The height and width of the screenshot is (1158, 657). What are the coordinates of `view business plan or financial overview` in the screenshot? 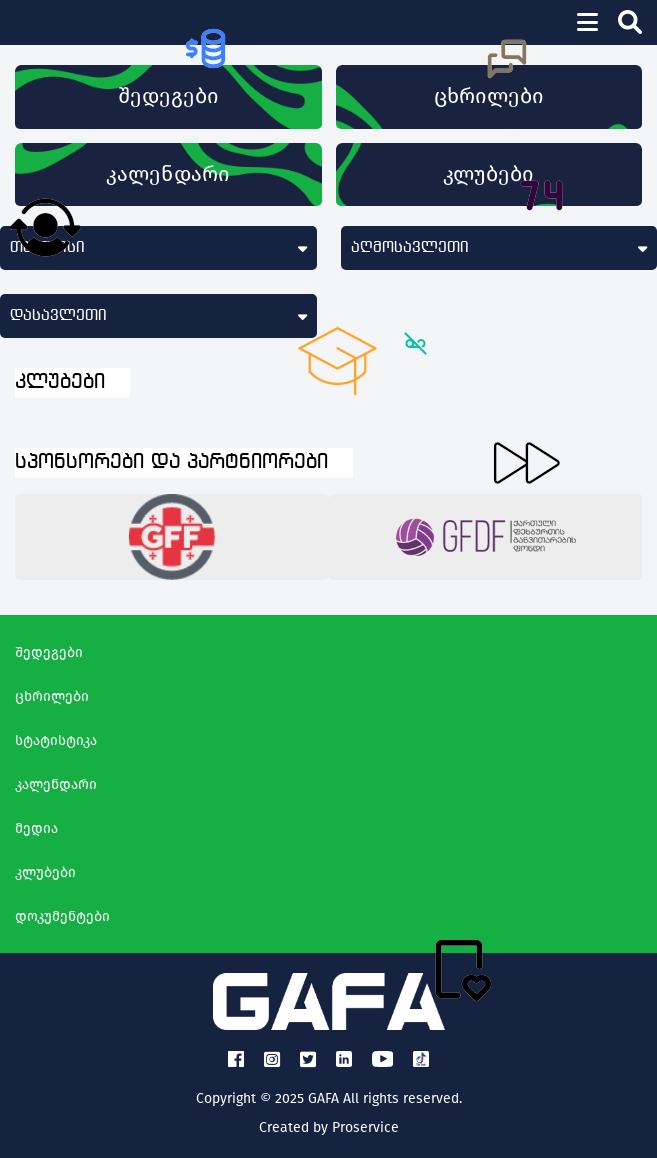 It's located at (205, 48).